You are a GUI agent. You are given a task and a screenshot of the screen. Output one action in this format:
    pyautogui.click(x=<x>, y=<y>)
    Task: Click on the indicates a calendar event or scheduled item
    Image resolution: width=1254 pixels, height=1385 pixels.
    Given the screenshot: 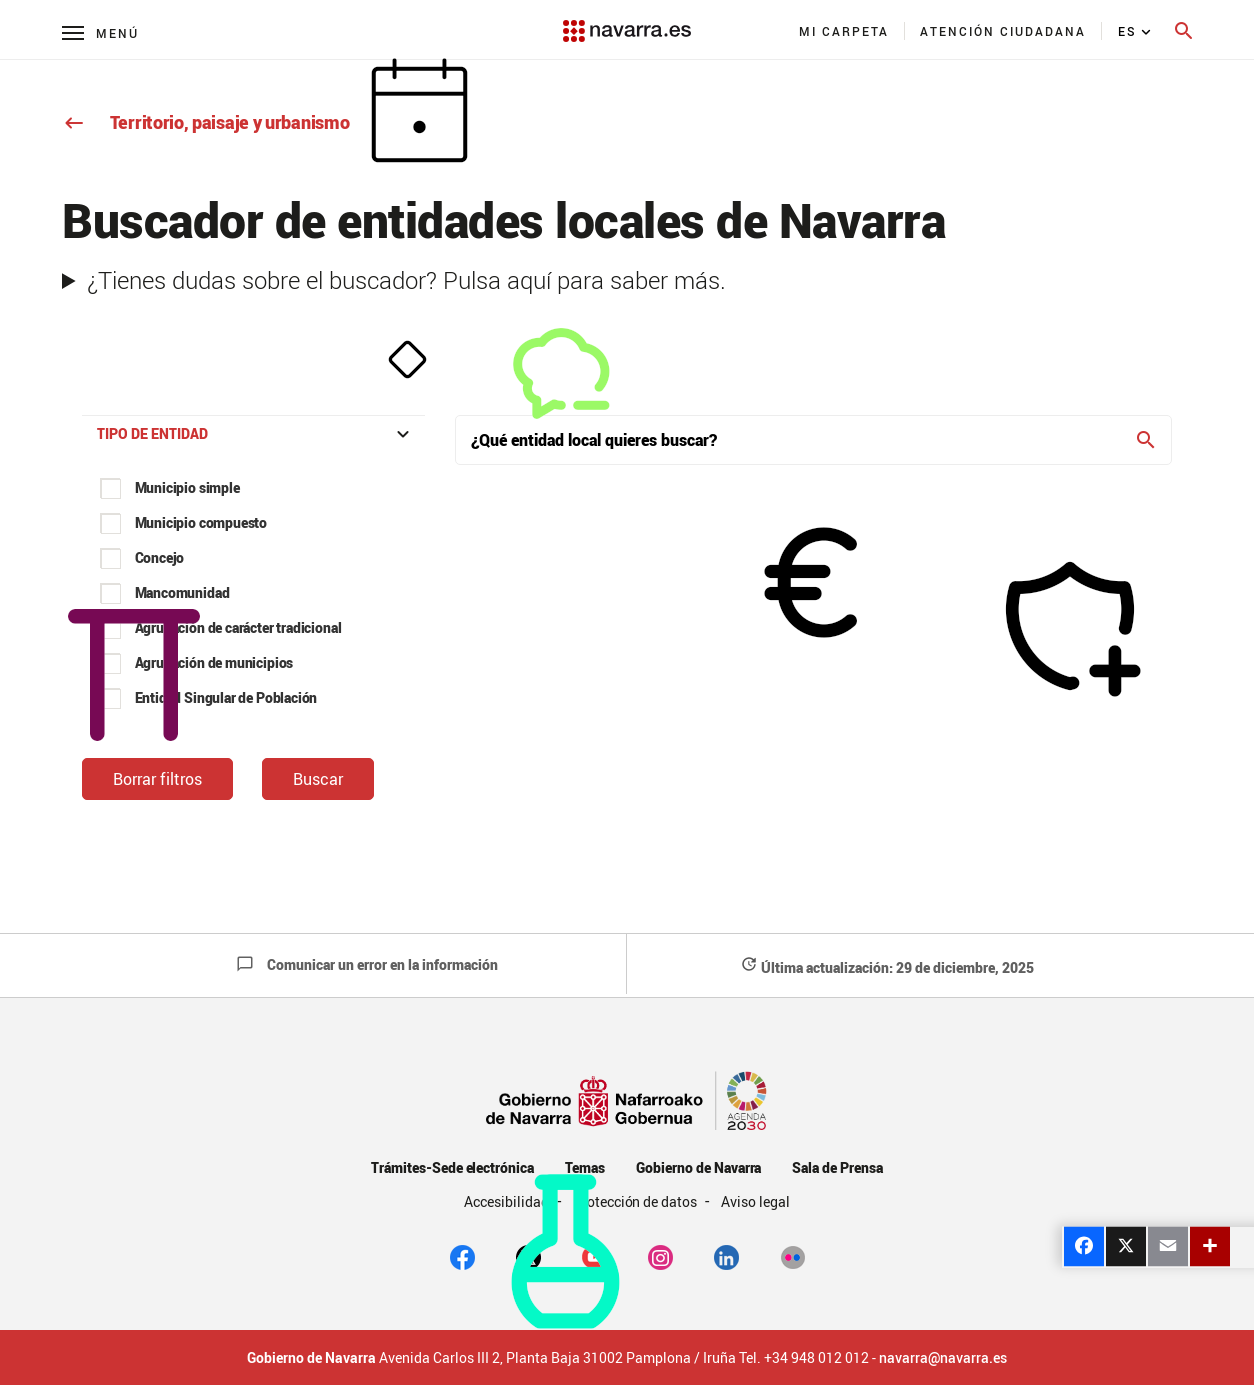 What is the action you would take?
    pyautogui.click(x=419, y=114)
    